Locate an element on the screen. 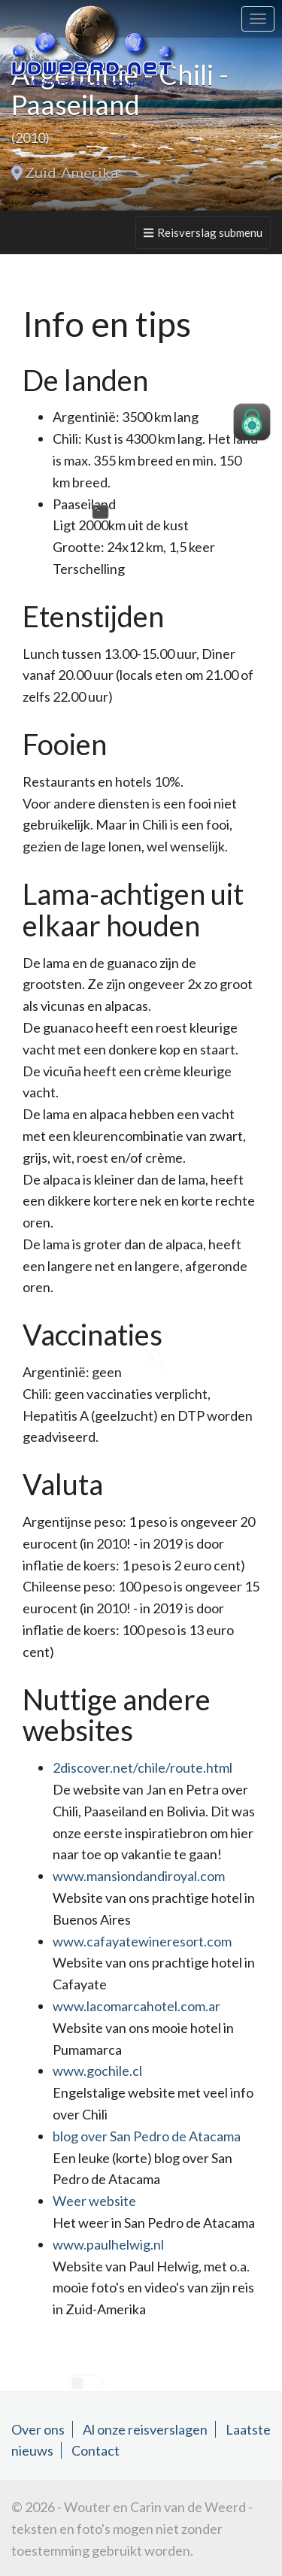 The image size is (282, 2576). open keysmith authenticator app is located at coordinates (252, 422).